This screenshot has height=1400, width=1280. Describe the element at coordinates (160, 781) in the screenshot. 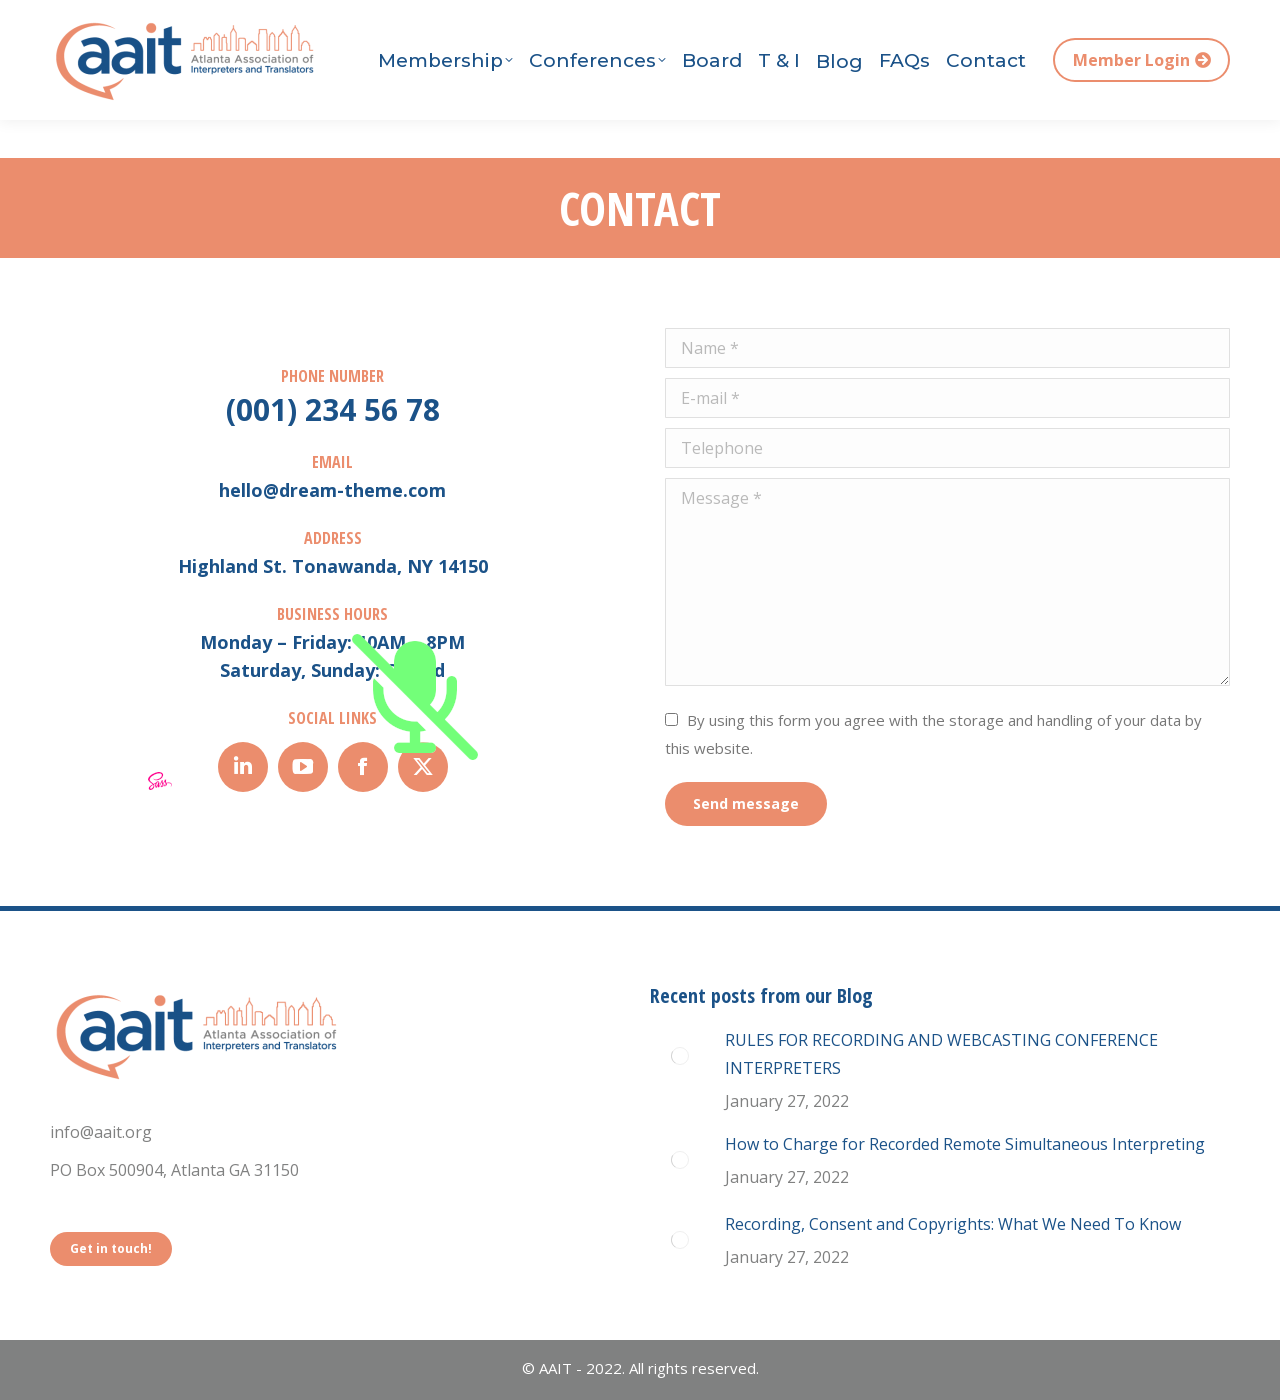

I see `Sass CSS preprocessor logo` at that location.